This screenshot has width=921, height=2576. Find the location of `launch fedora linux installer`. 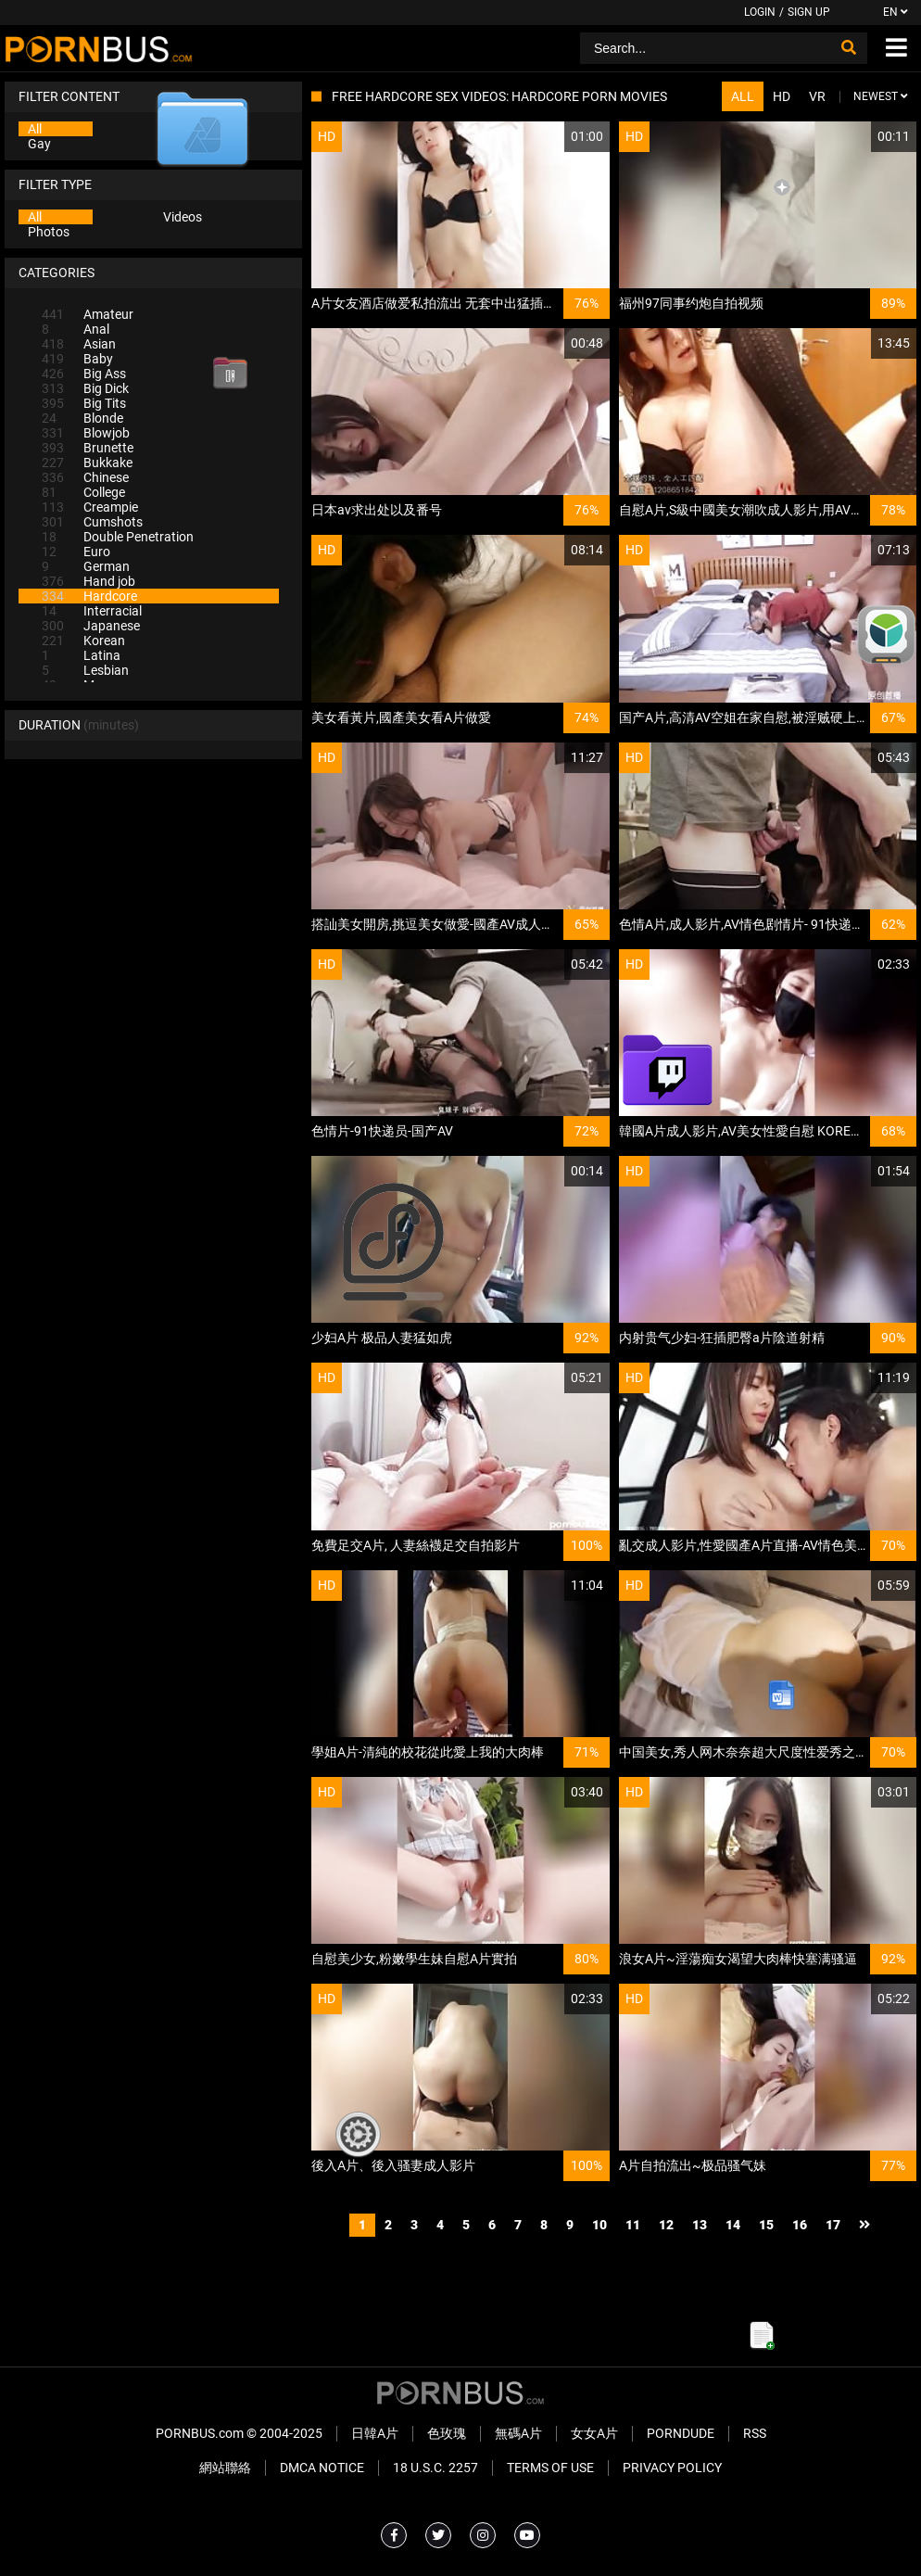

launch fedora linux installer is located at coordinates (393, 1241).